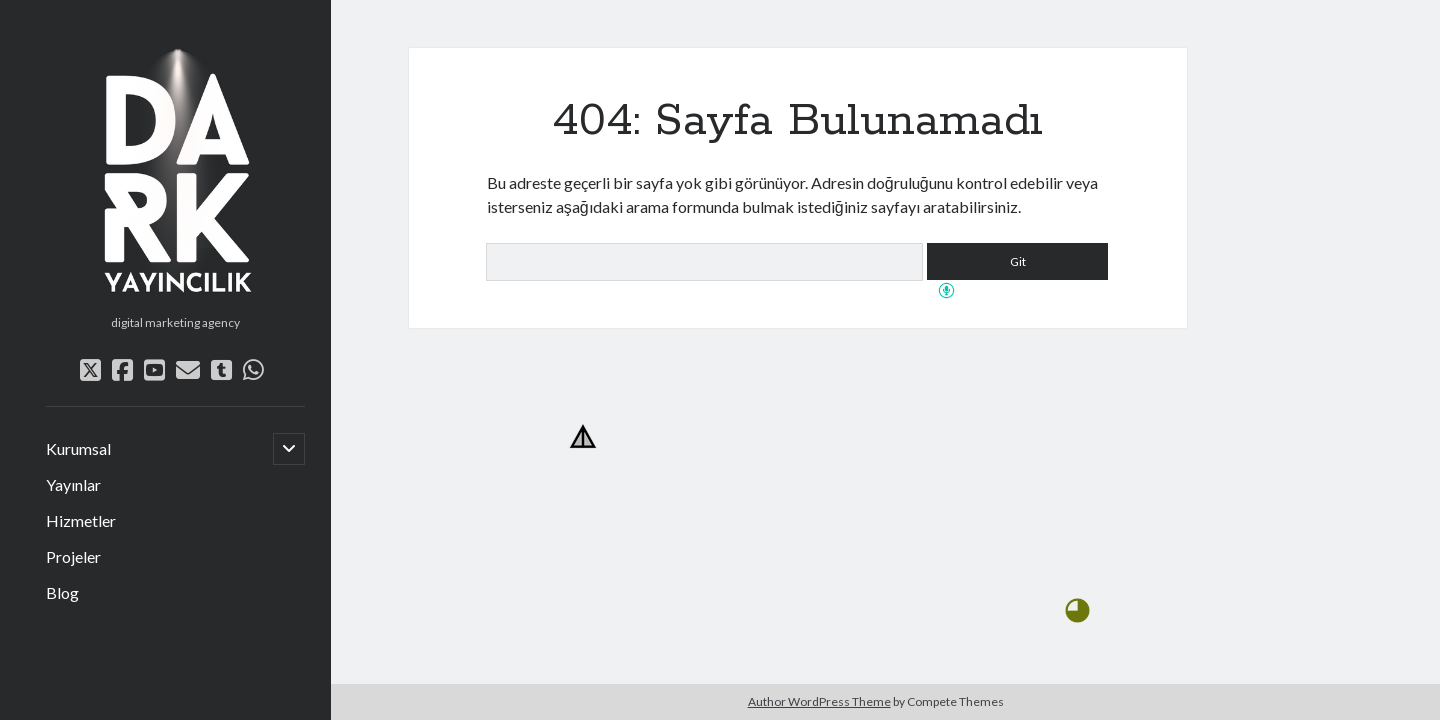 The image size is (1440, 720). What do you see at coordinates (1077, 610) in the screenshot?
I see `indicates 75% progress or completion` at bounding box center [1077, 610].